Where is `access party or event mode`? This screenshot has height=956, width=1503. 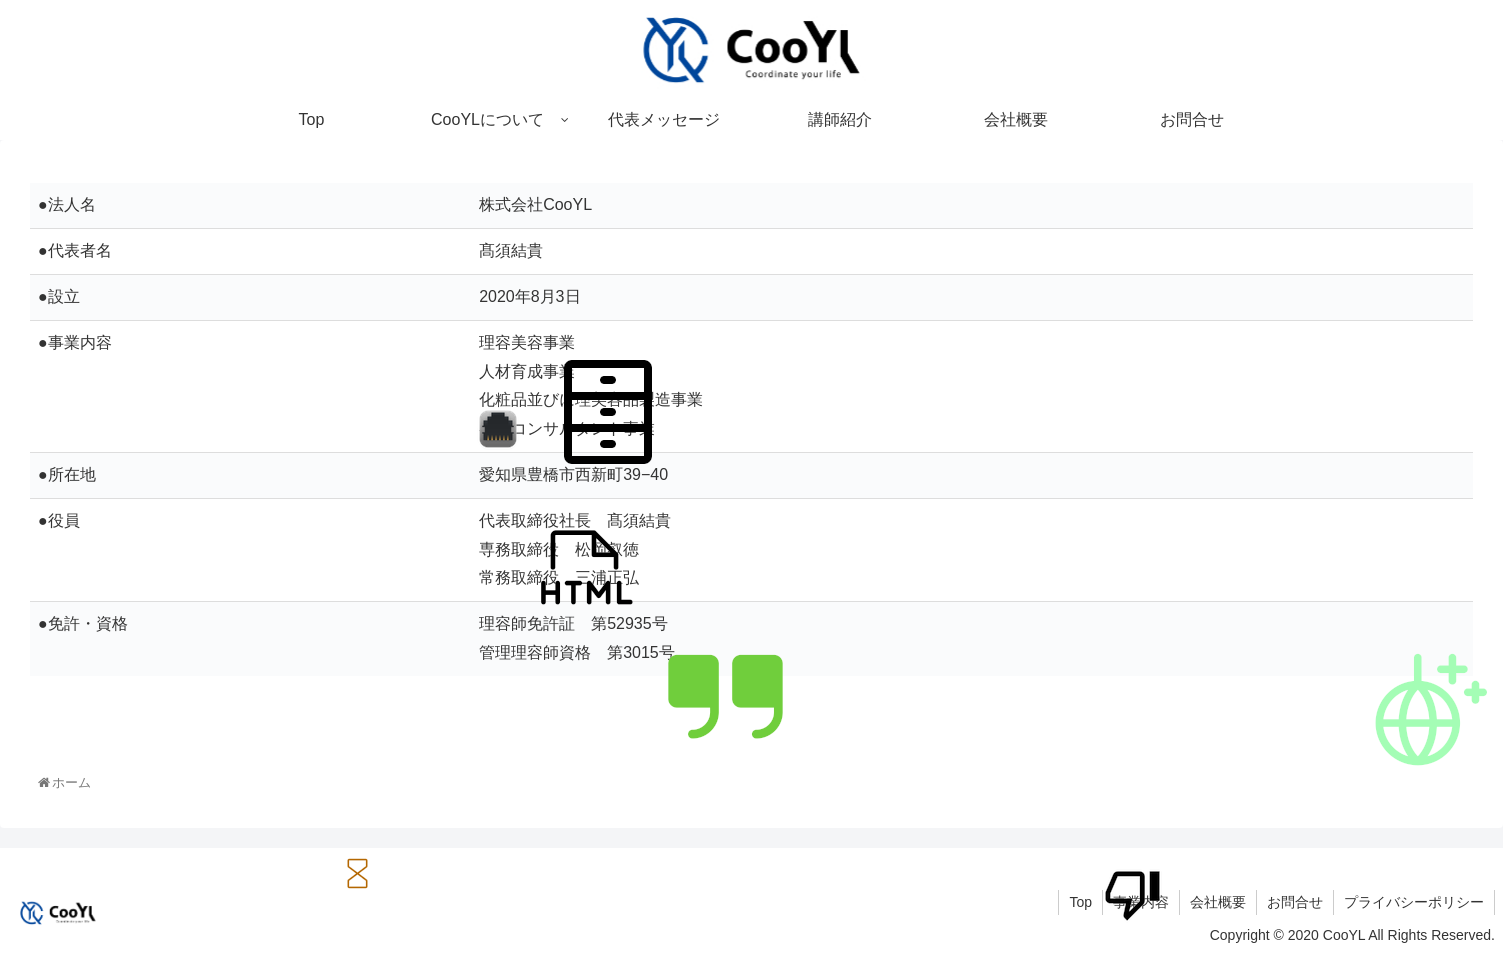 access party or event mode is located at coordinates (1425, 711).